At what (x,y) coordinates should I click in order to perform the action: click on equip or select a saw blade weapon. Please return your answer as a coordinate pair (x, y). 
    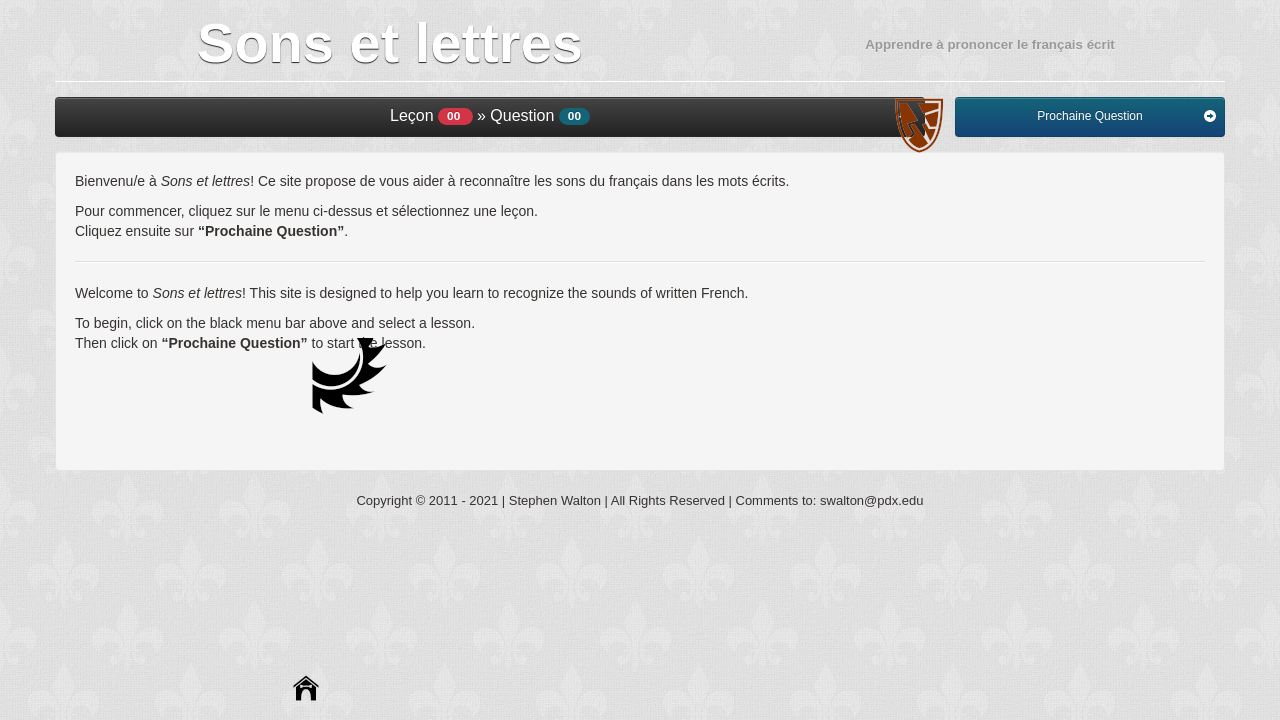
    Looking at the image, I should click on (350, 376).